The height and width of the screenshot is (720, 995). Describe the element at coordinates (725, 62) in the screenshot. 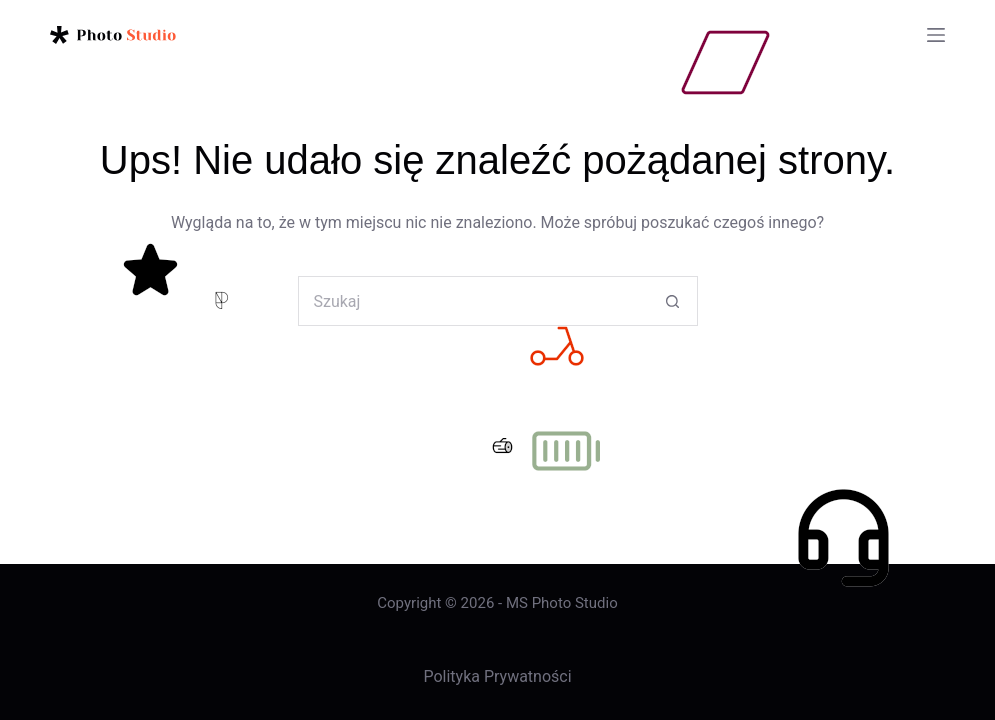

I see `insert a parallelogram shape` at that location.